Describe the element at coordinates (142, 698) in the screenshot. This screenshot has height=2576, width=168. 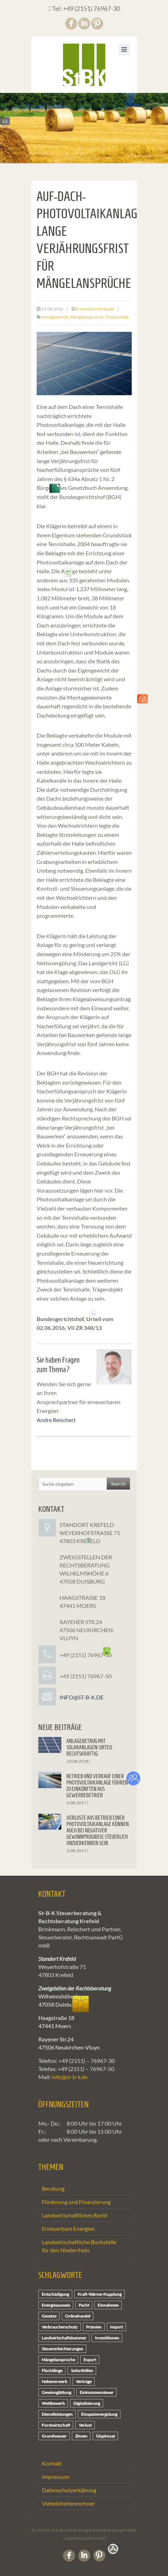
I see `a binary STL 3D model file` at that location.